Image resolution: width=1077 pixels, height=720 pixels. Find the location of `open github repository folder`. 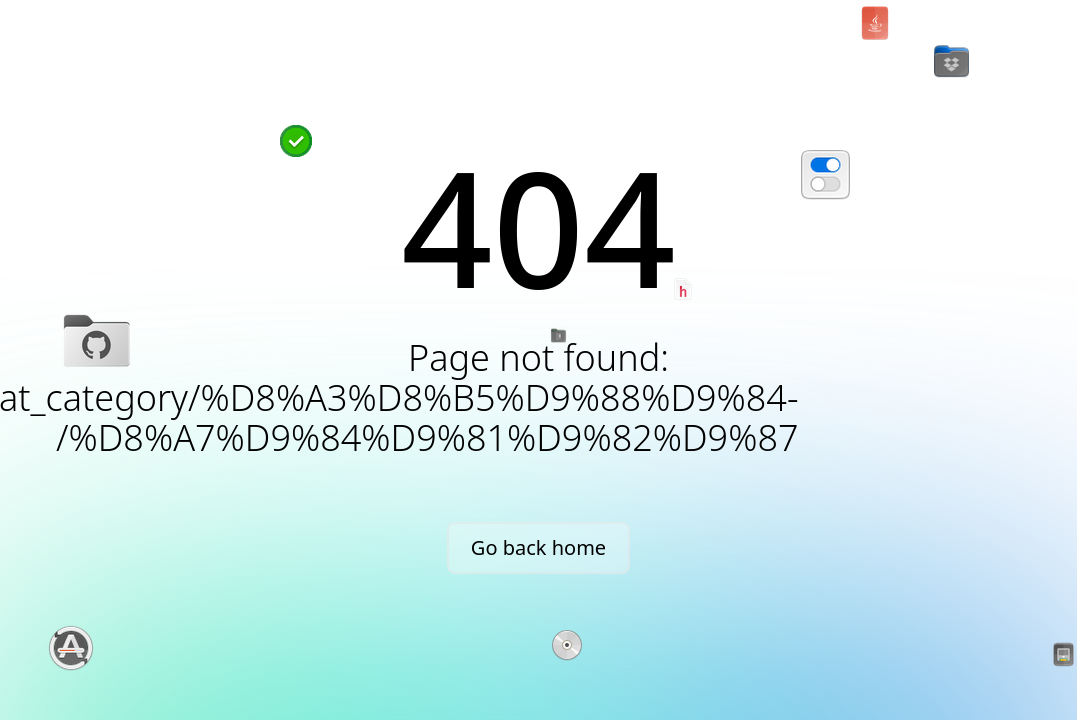

open github repository folder is located at coordinates (96, 342).